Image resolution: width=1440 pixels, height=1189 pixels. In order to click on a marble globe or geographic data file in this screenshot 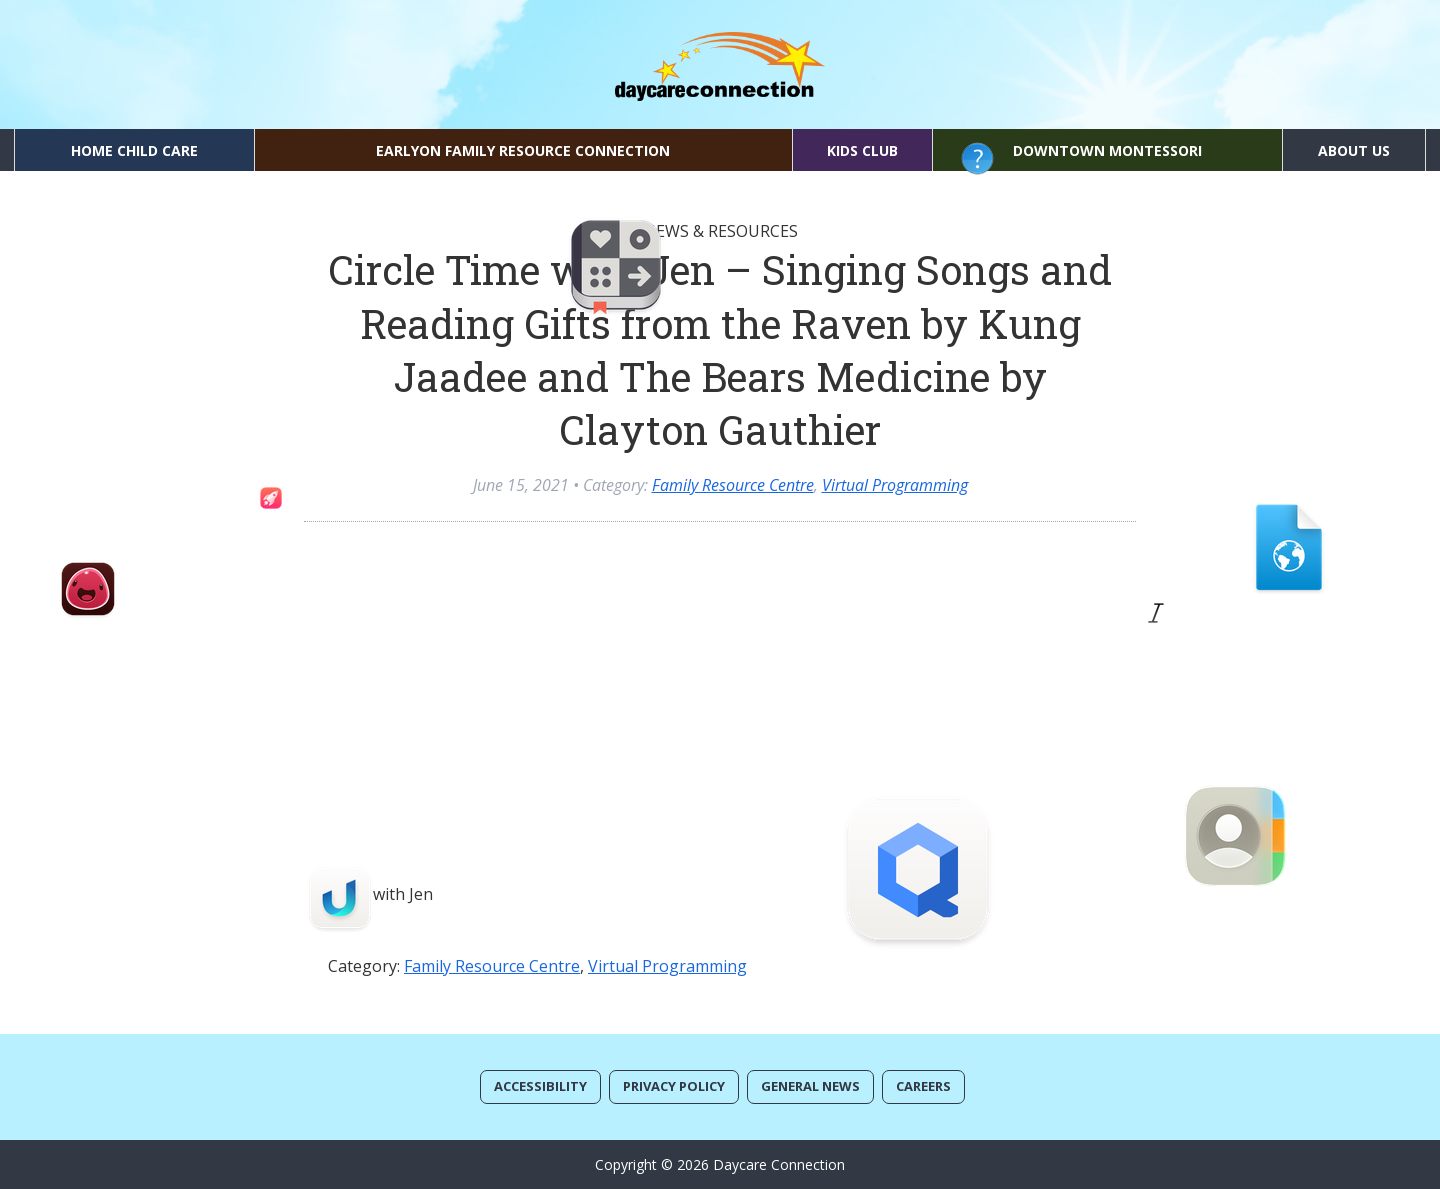, I will do `click(1289, 549)`.